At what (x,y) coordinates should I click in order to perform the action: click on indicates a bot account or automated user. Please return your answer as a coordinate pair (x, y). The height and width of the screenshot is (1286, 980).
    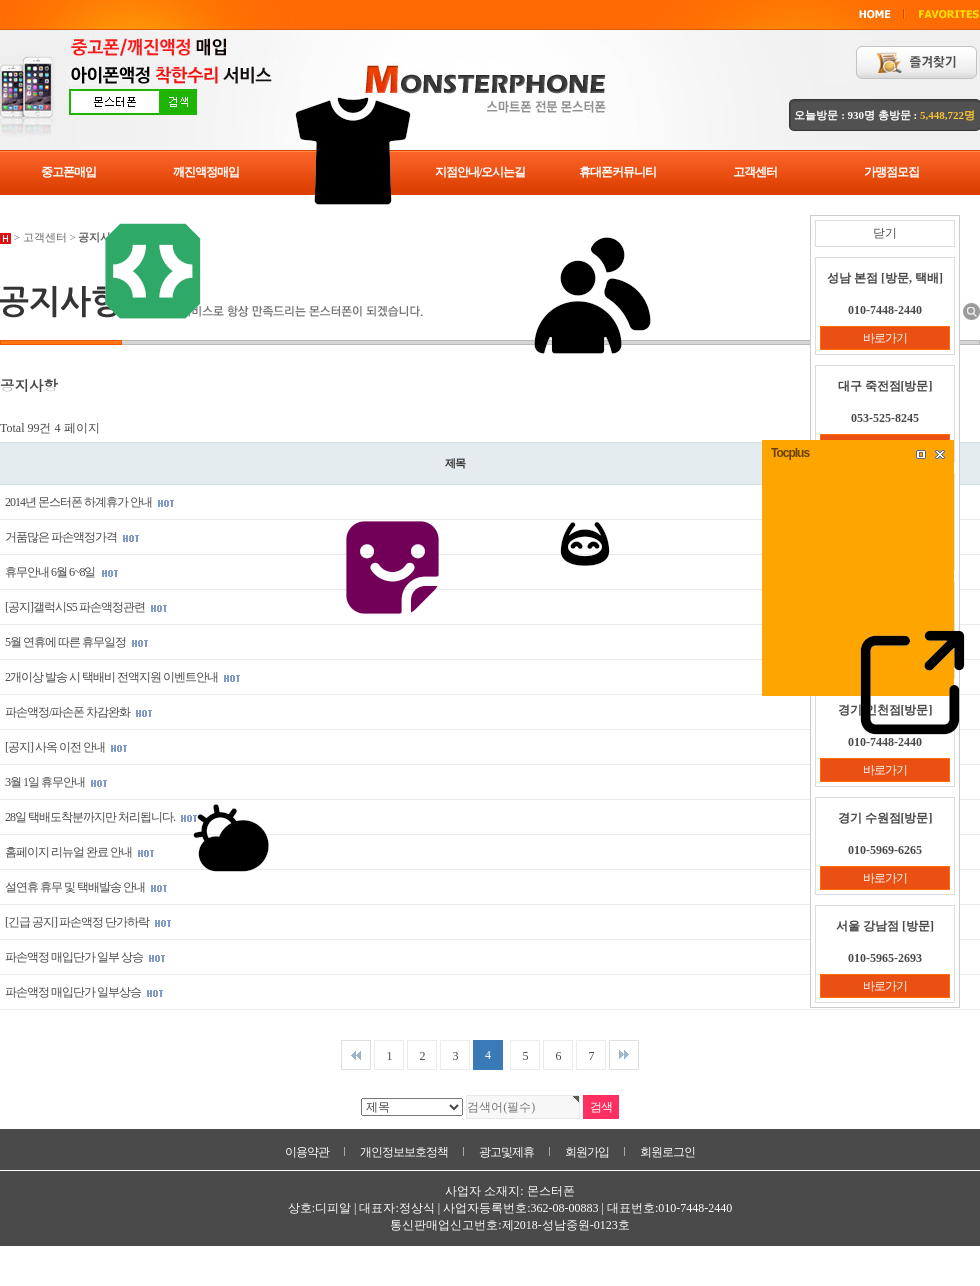
    Looking at the image, I should click on (585, 544).